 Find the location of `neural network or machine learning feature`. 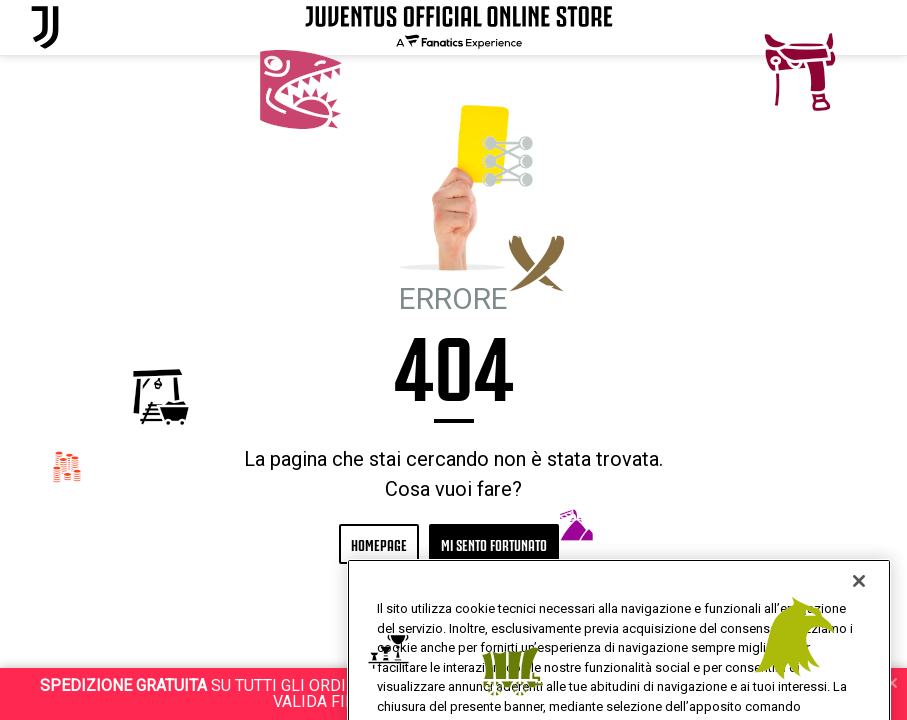

neural network or machine learning feature is located at coordinates (507, 161).